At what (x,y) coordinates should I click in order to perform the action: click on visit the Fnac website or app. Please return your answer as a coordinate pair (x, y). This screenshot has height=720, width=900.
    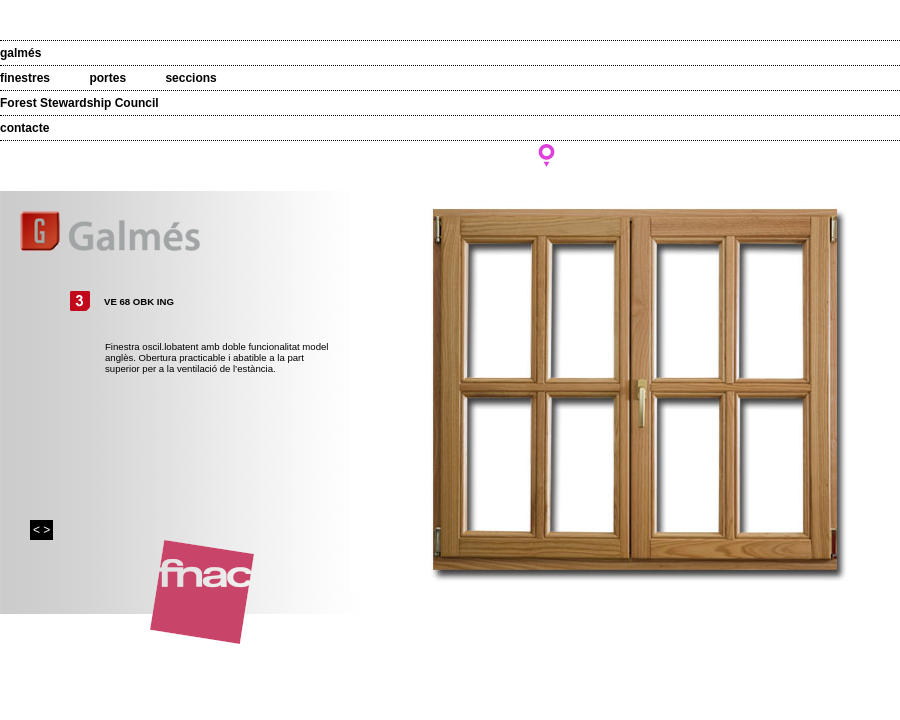
    Looking at the image, I should click on (202, 592).